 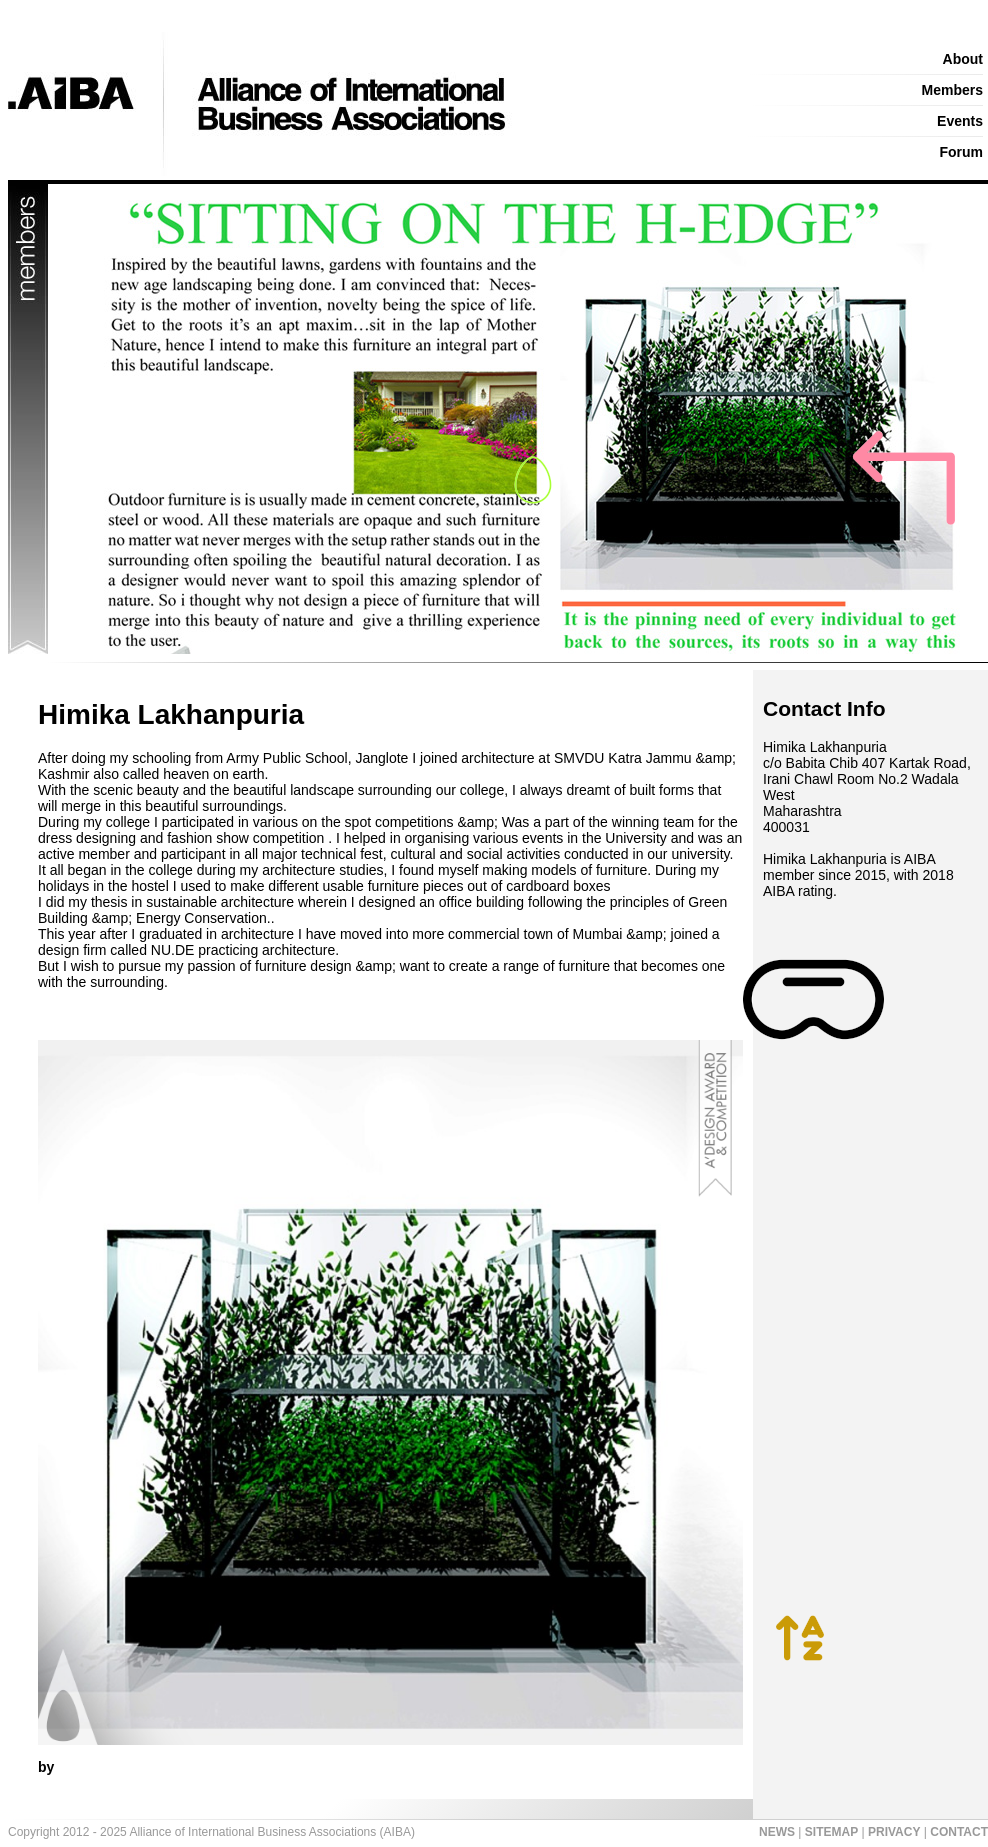 I want to click on go back to the previous screen, so click(x=904, y=478).